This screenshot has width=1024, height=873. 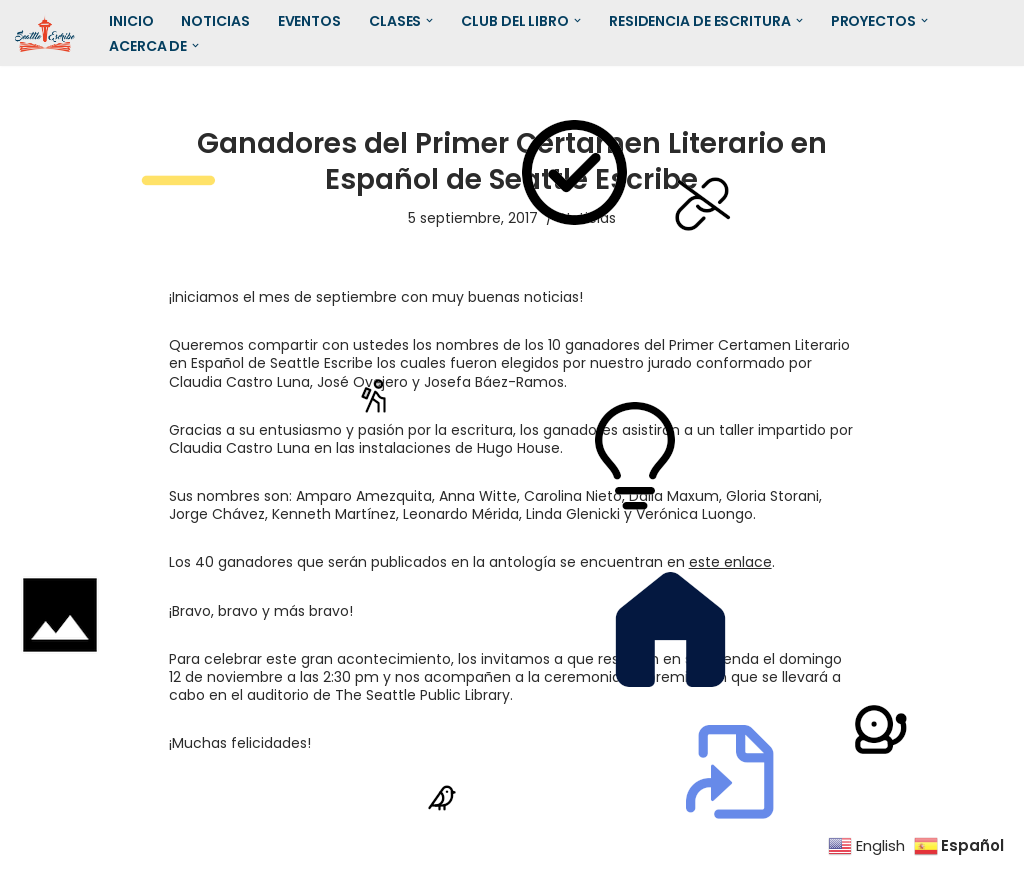 I want to click on create a symbolic link to this file, so click(x=736, y=775).